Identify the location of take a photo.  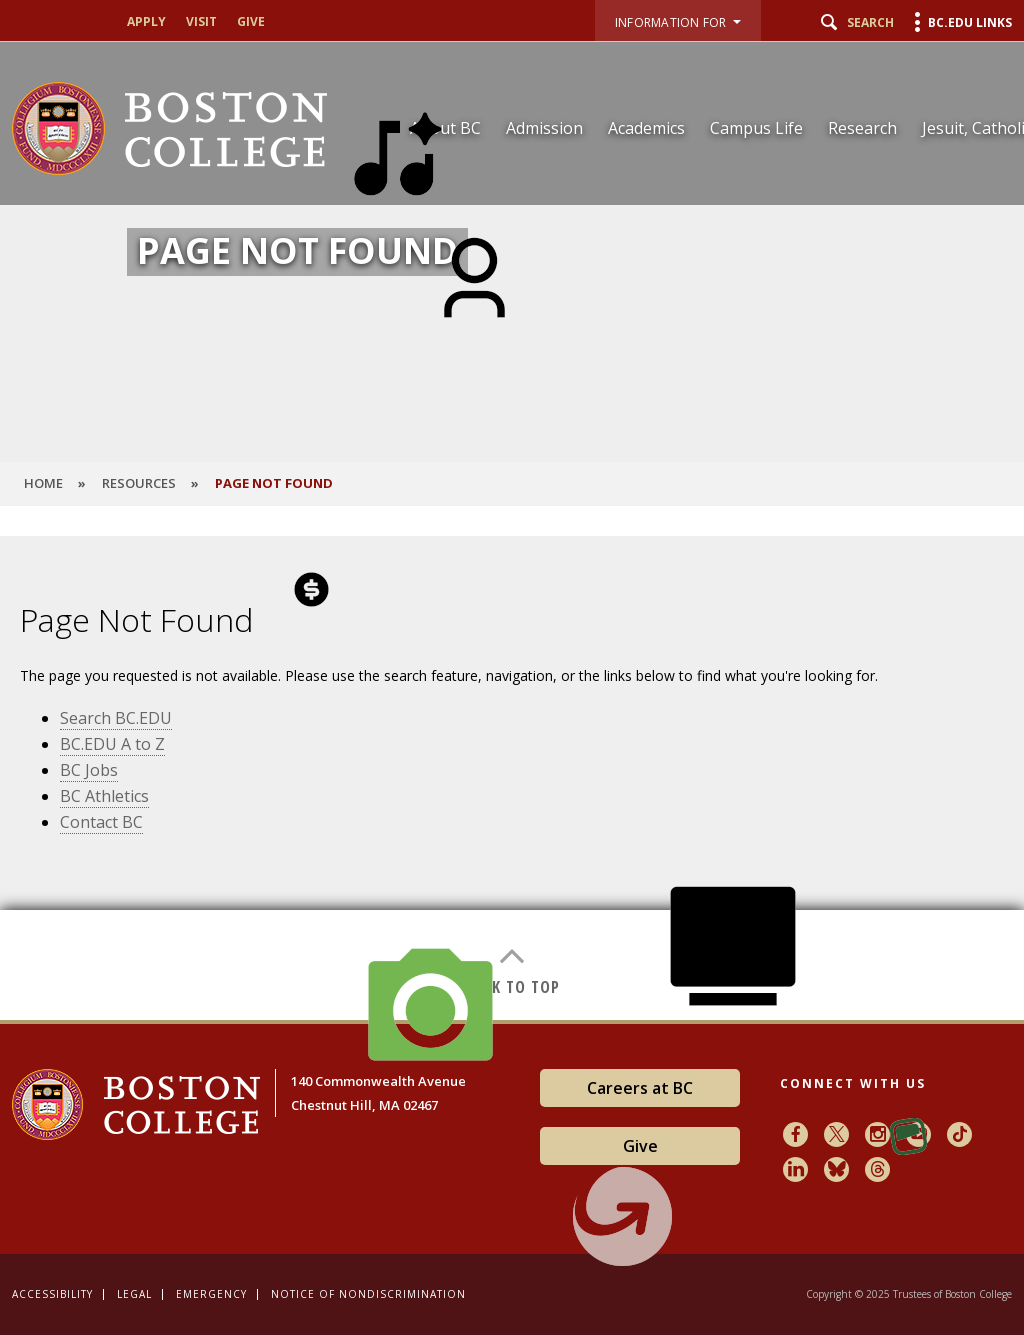
(430, 1004).